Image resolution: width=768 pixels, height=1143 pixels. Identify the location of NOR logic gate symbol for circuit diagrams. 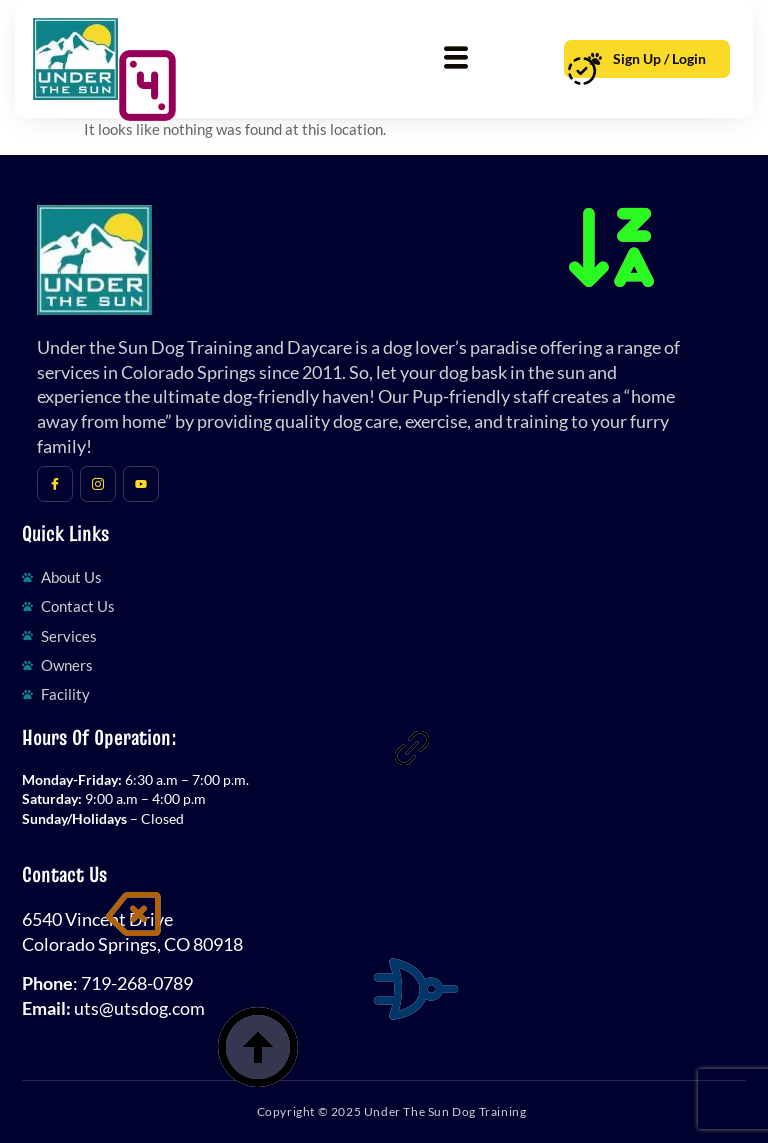
(416, 989).